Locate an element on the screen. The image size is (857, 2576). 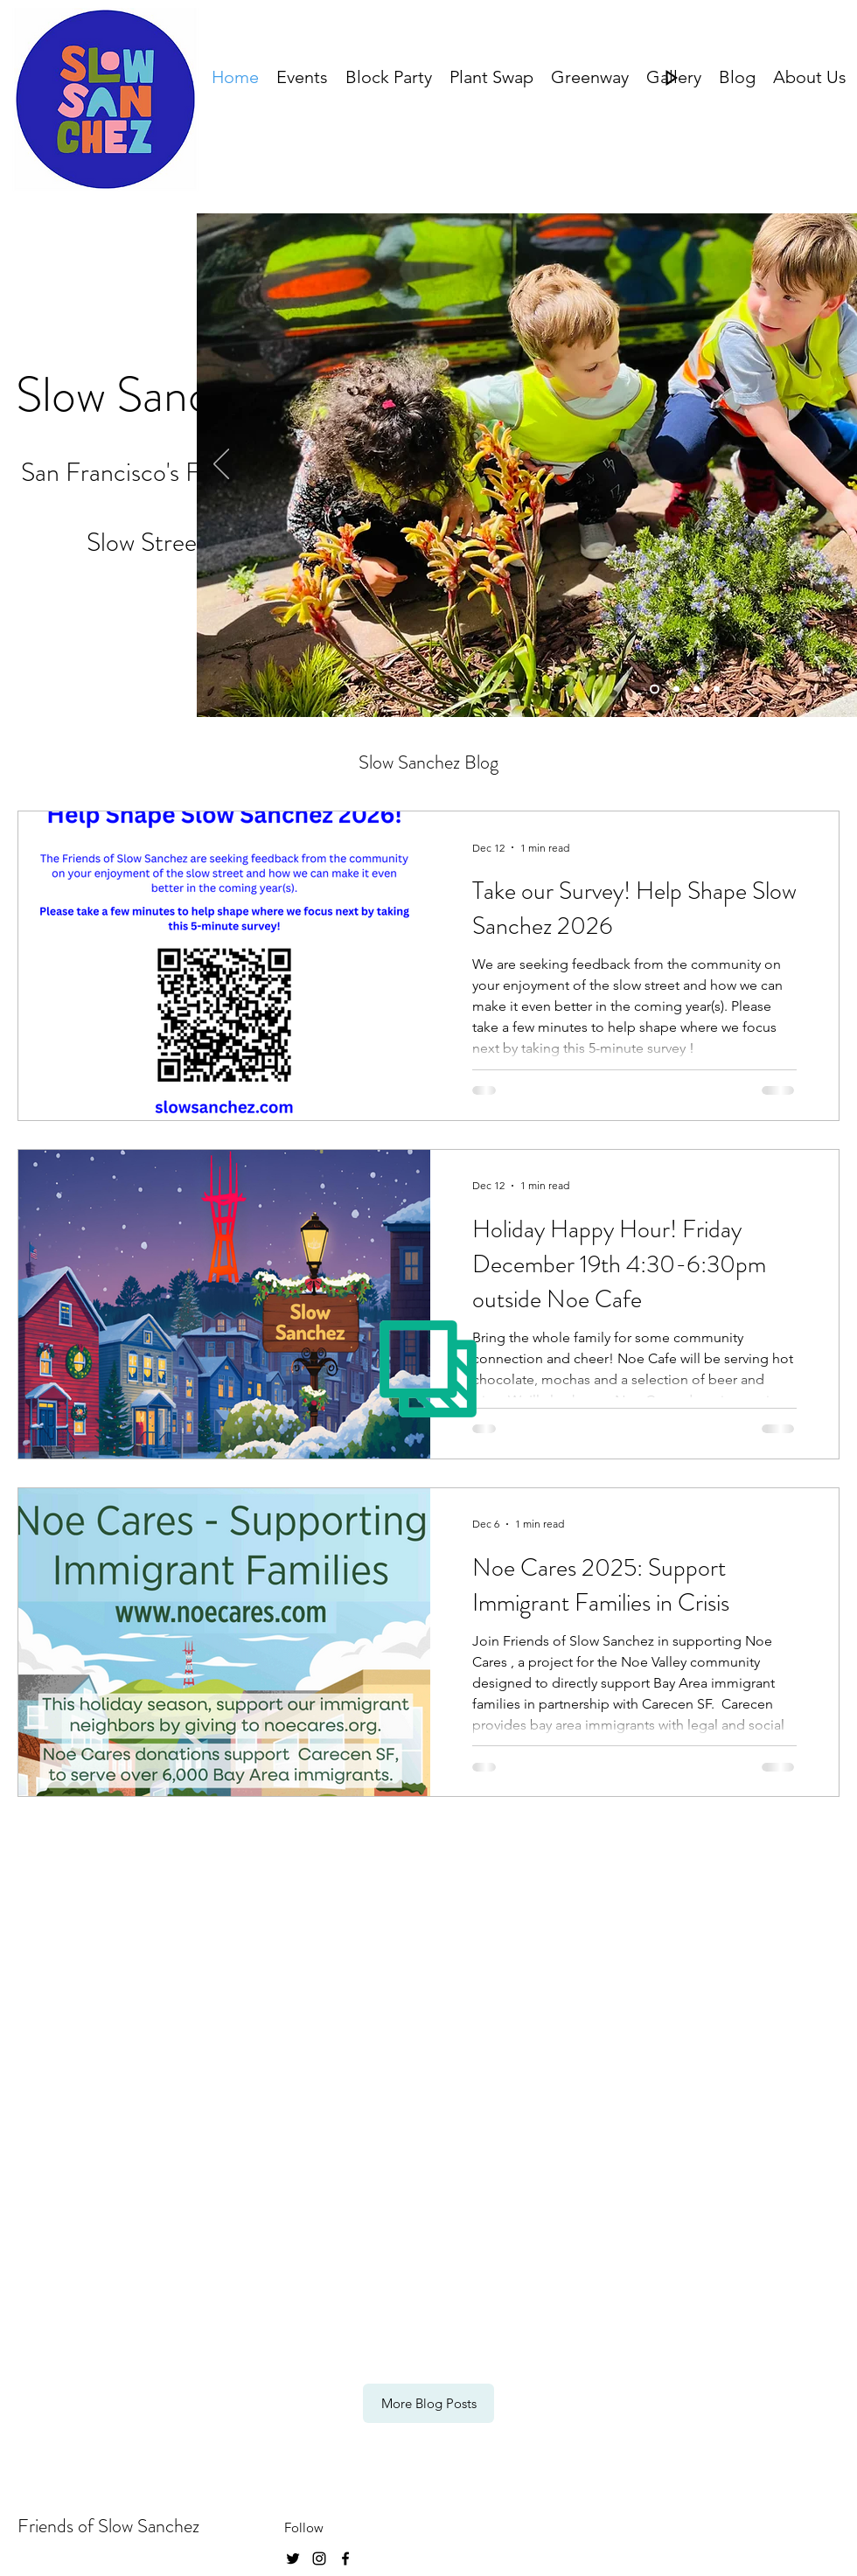
apply shadow effect to selected element is located at coordinates (428, 1368).